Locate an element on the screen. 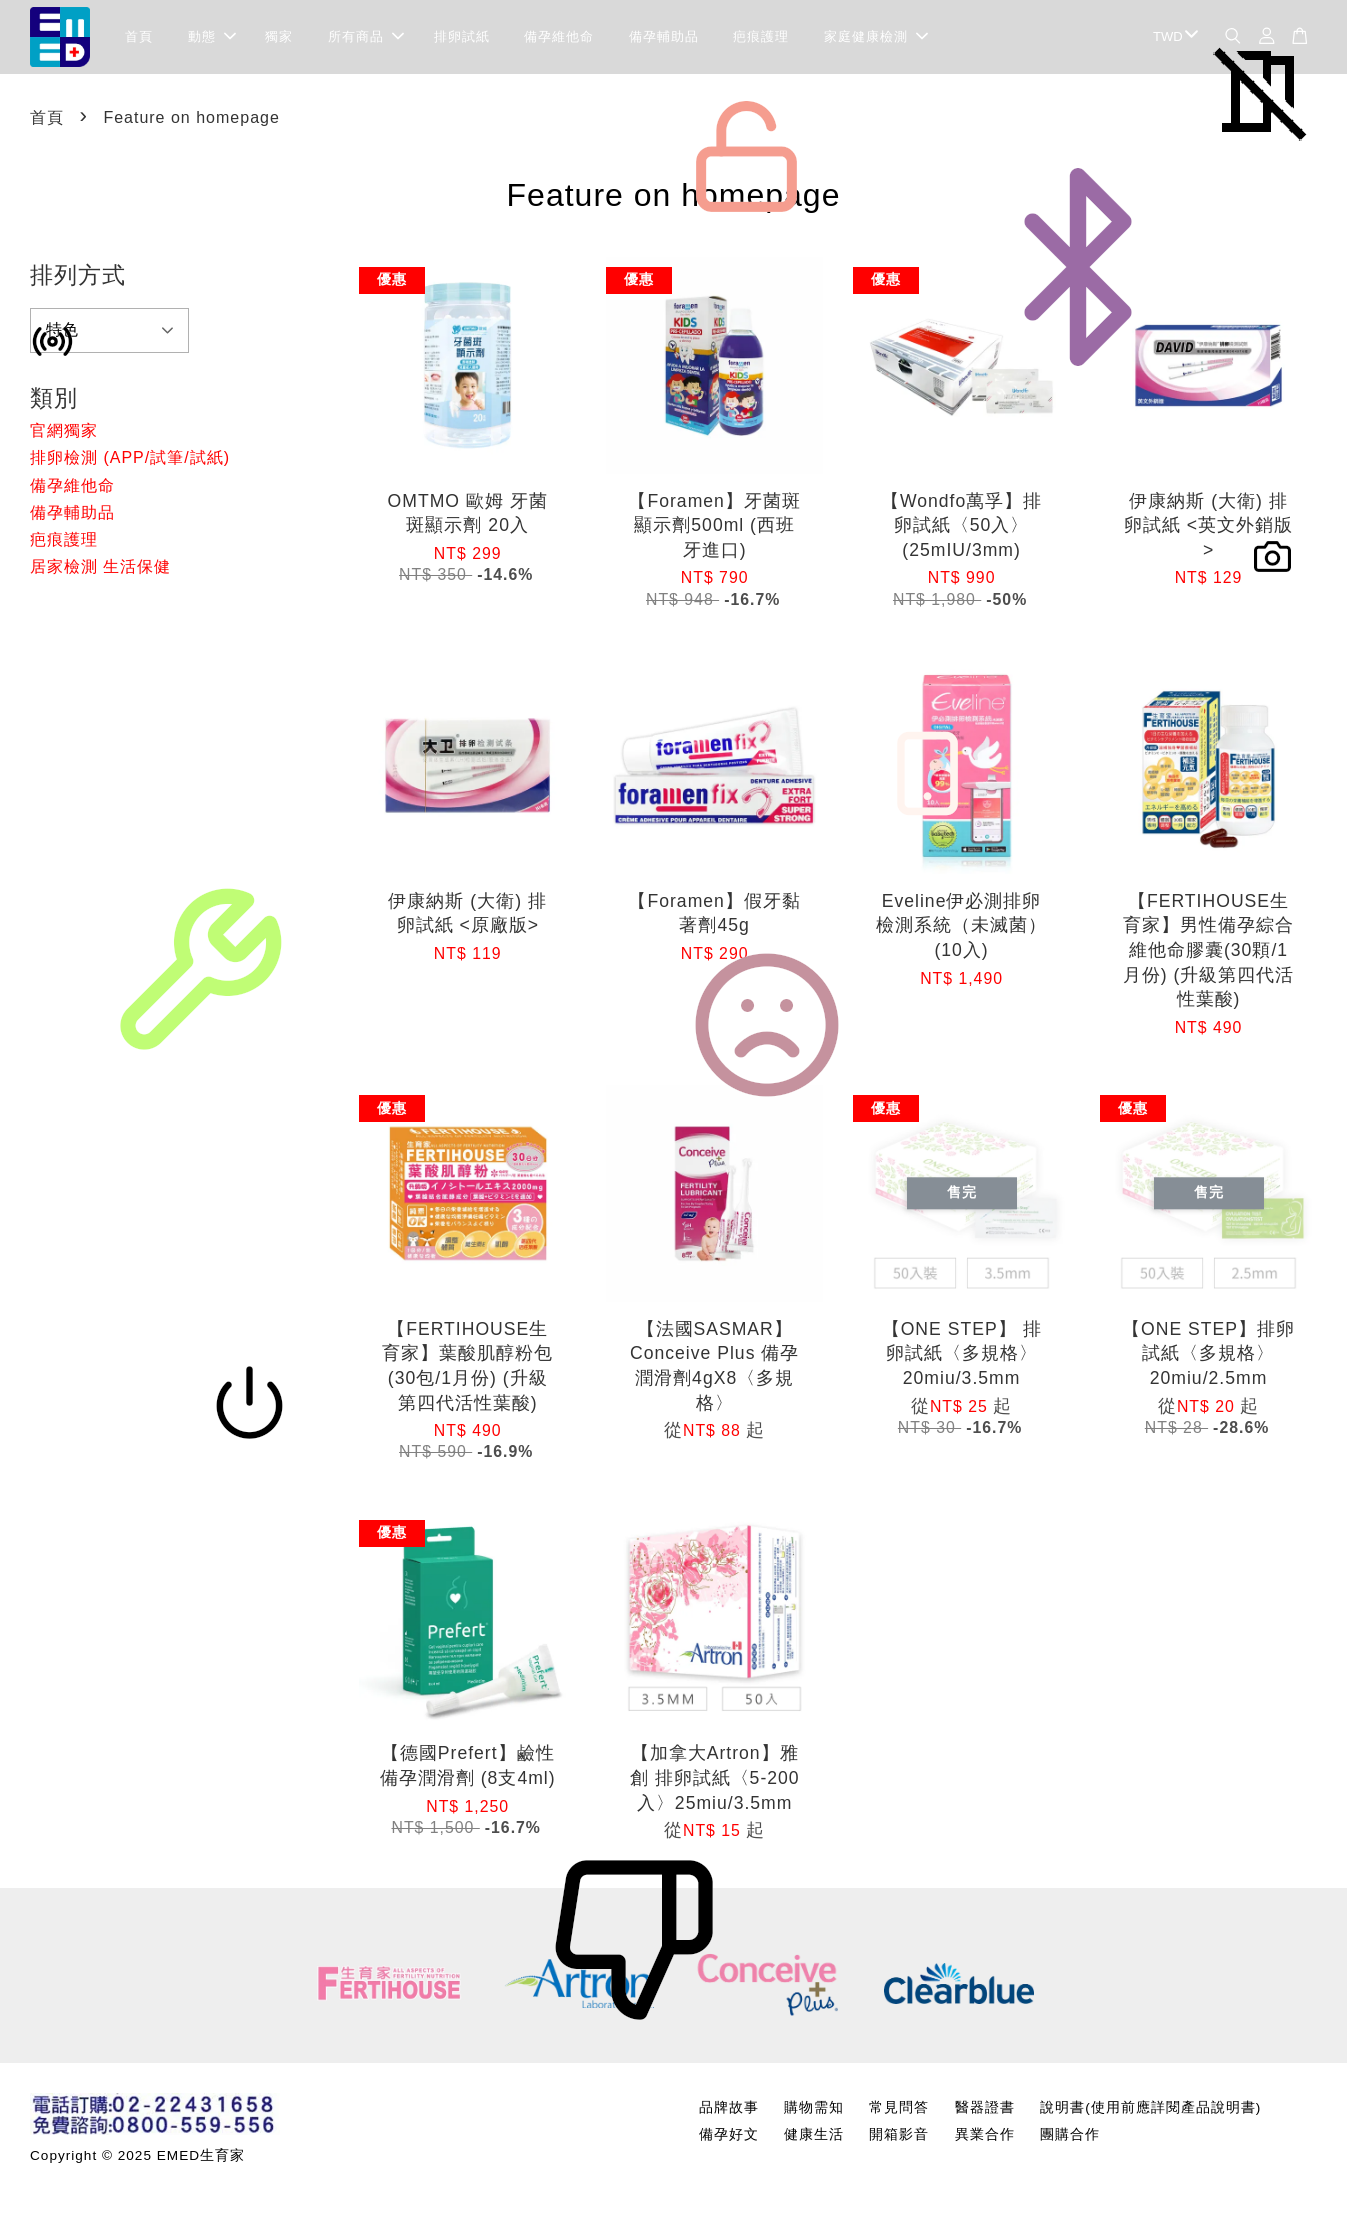  turn device on or off is located at coordinates (249, 1402).